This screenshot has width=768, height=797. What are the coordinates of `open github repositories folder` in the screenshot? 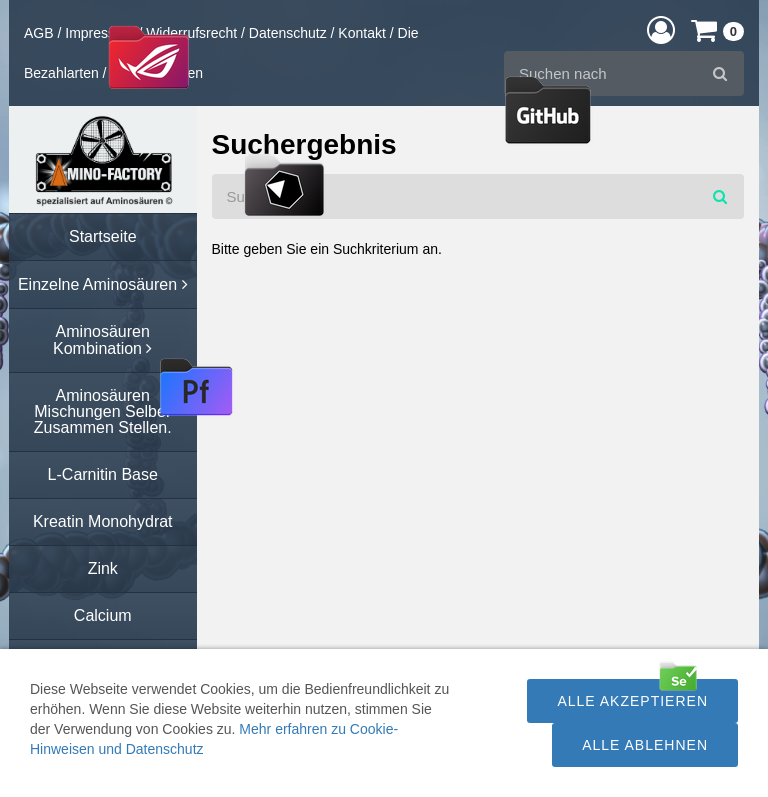 It's located at (547, 112).